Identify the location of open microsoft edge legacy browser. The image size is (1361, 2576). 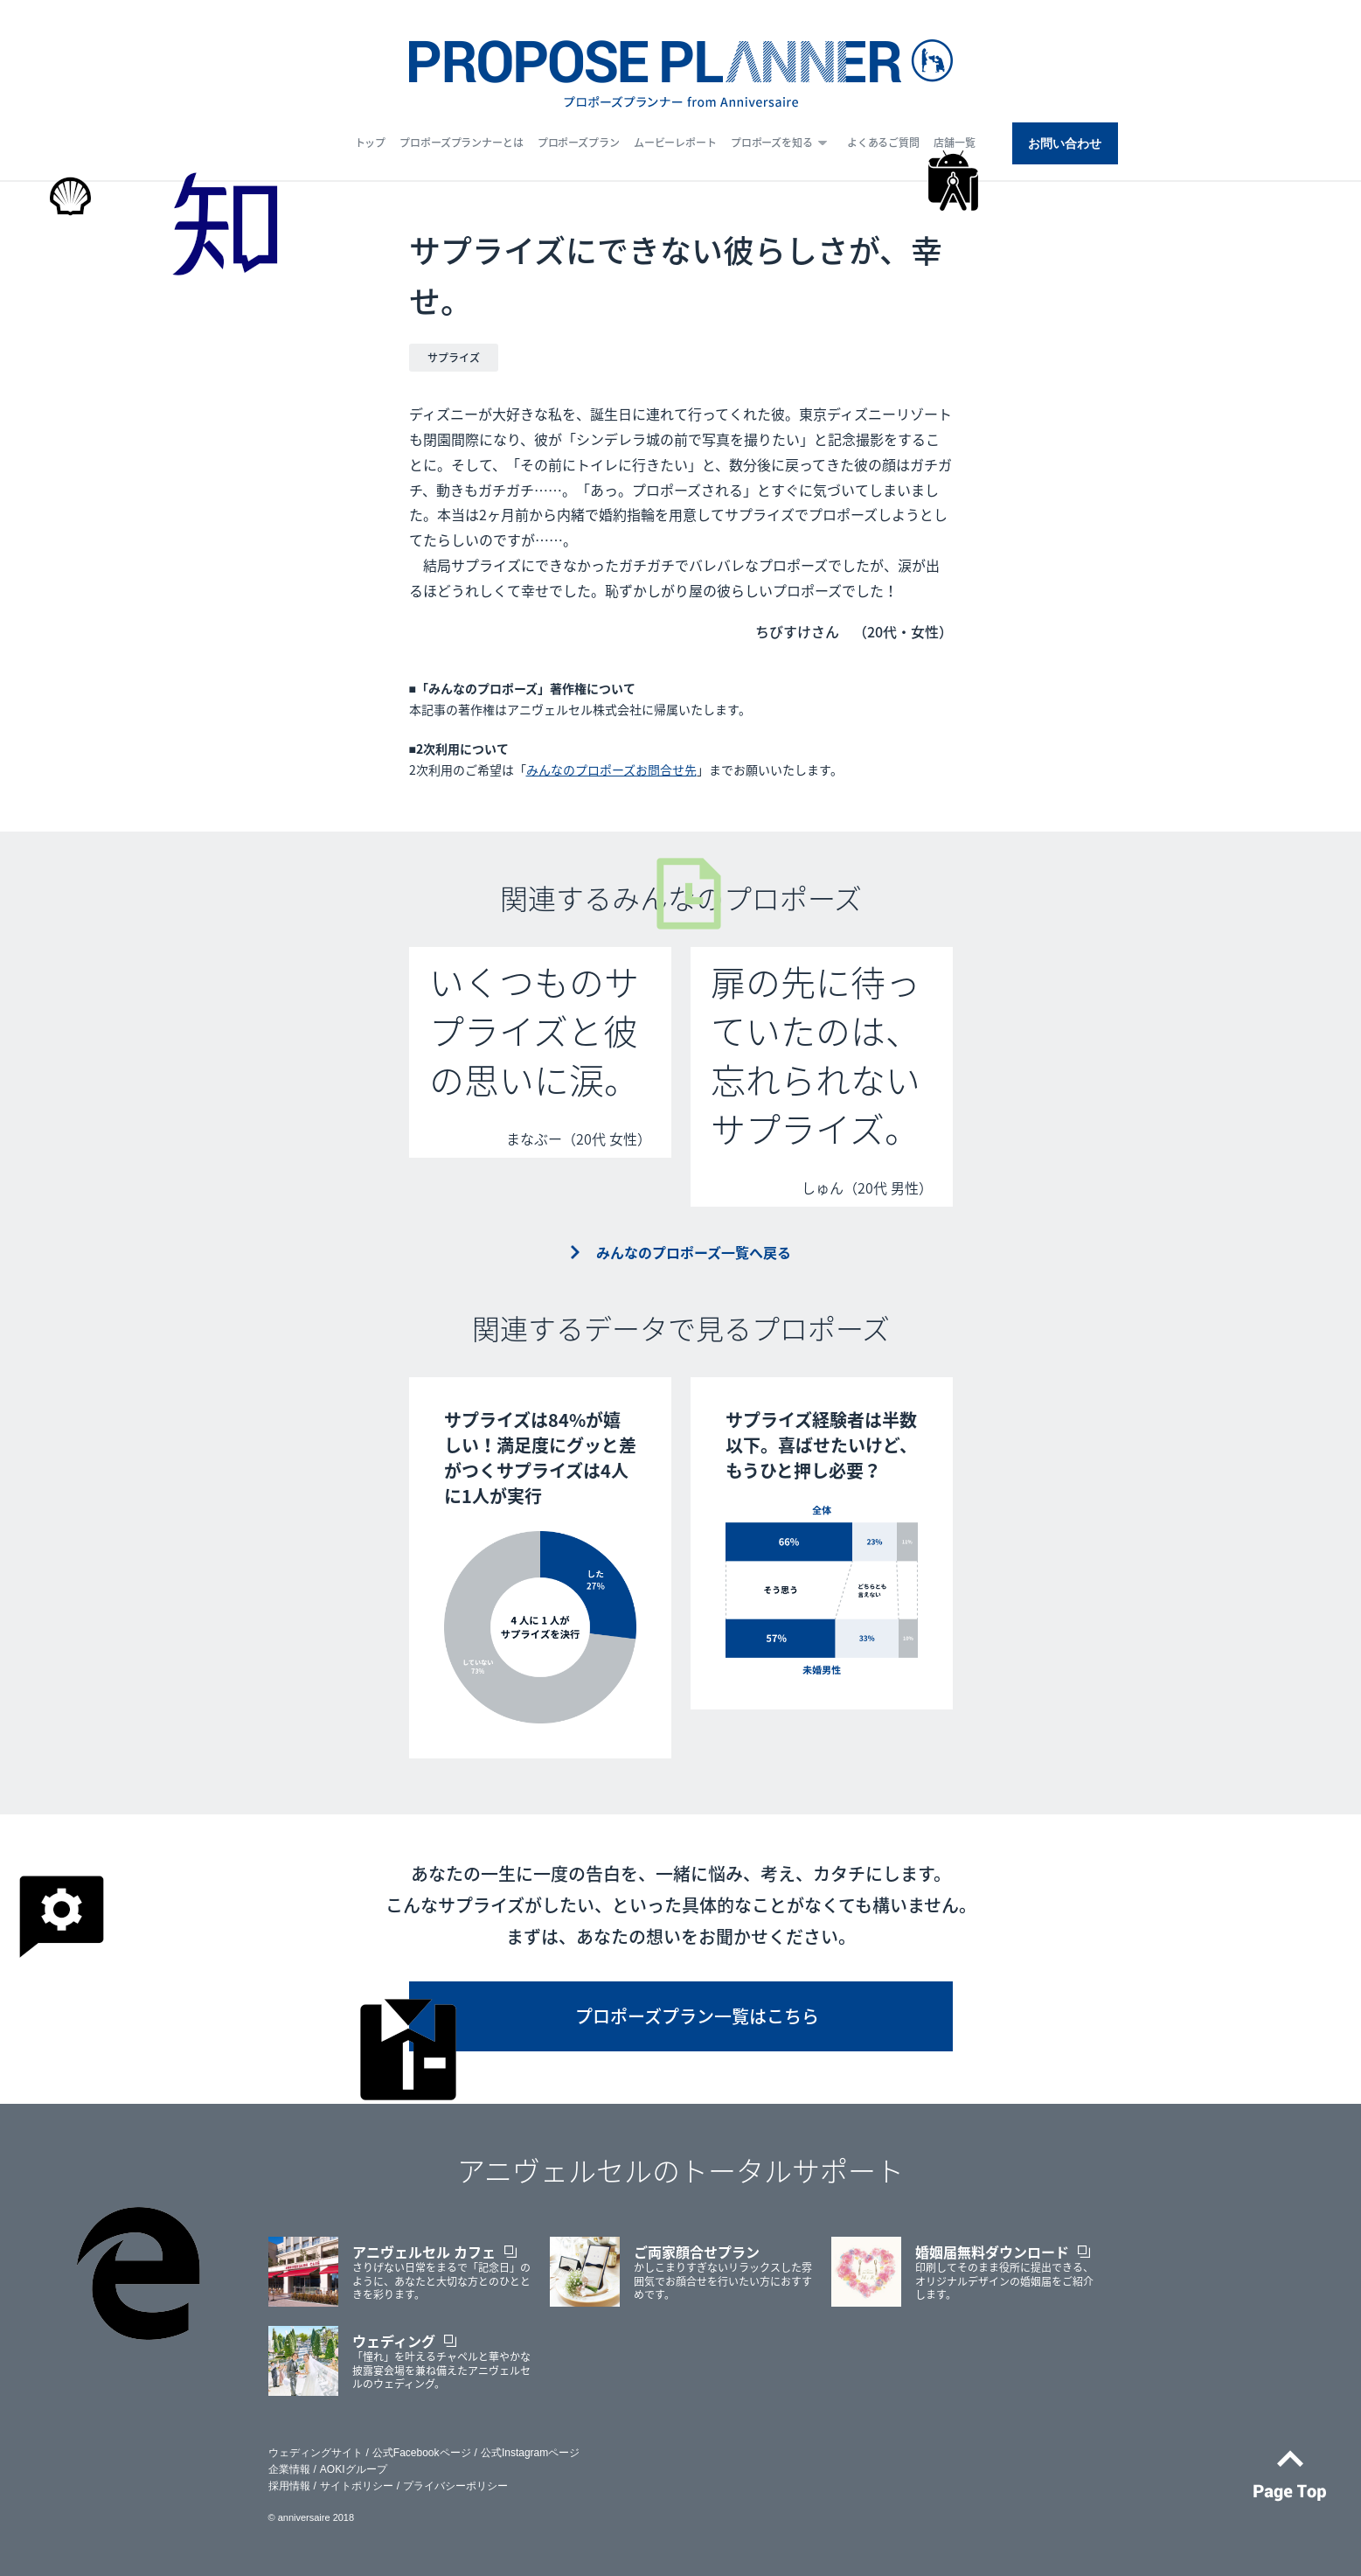
(138, 2273).